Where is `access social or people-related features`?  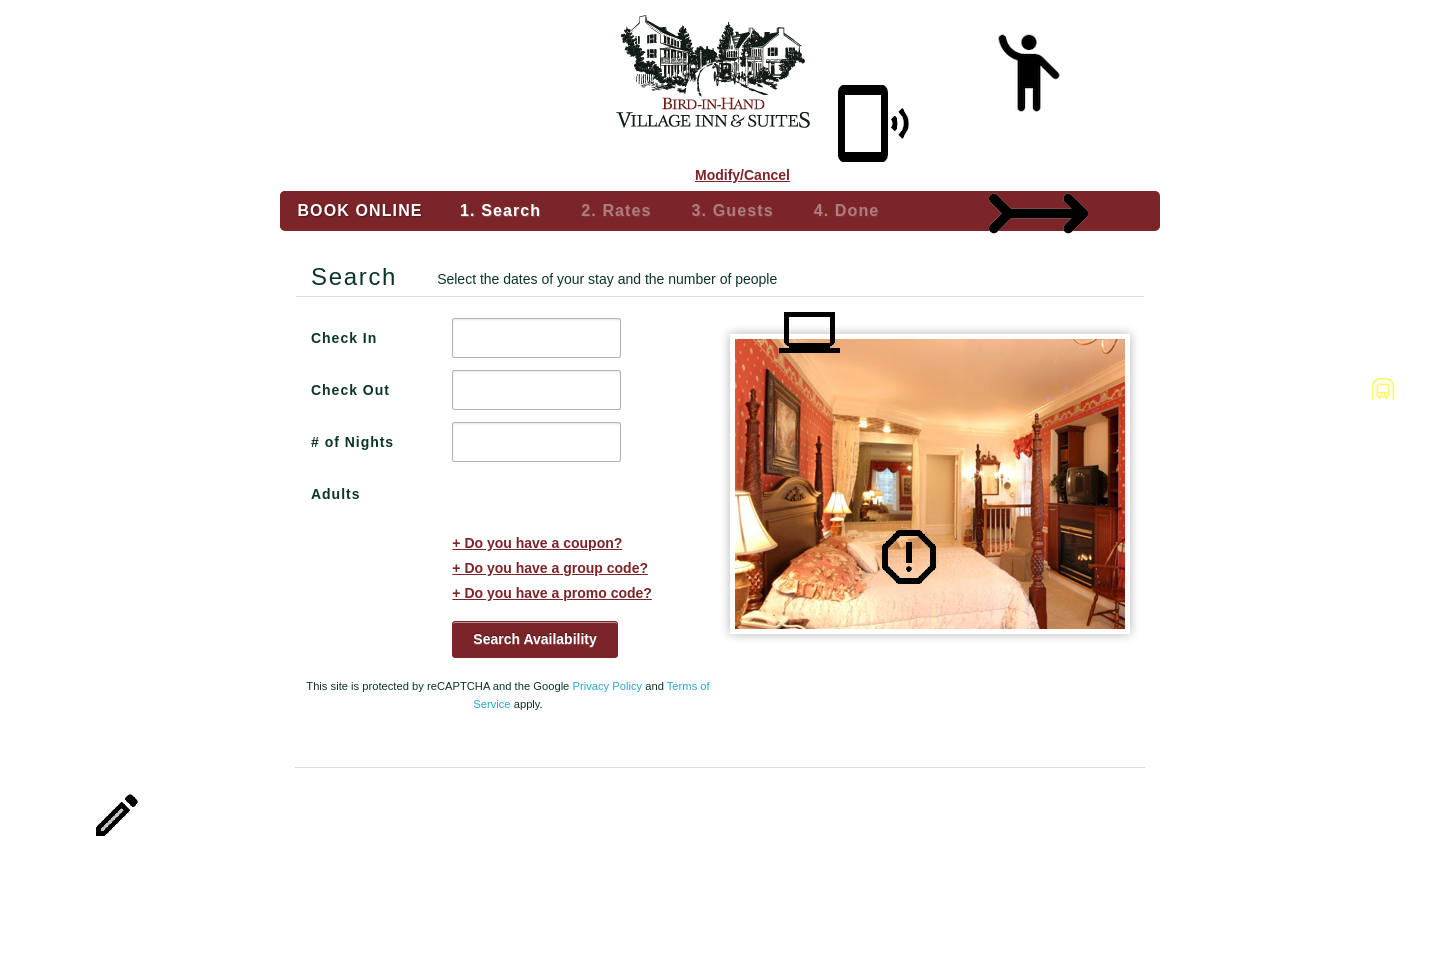 access social or people-related features is located at coordinates (1029, 73).